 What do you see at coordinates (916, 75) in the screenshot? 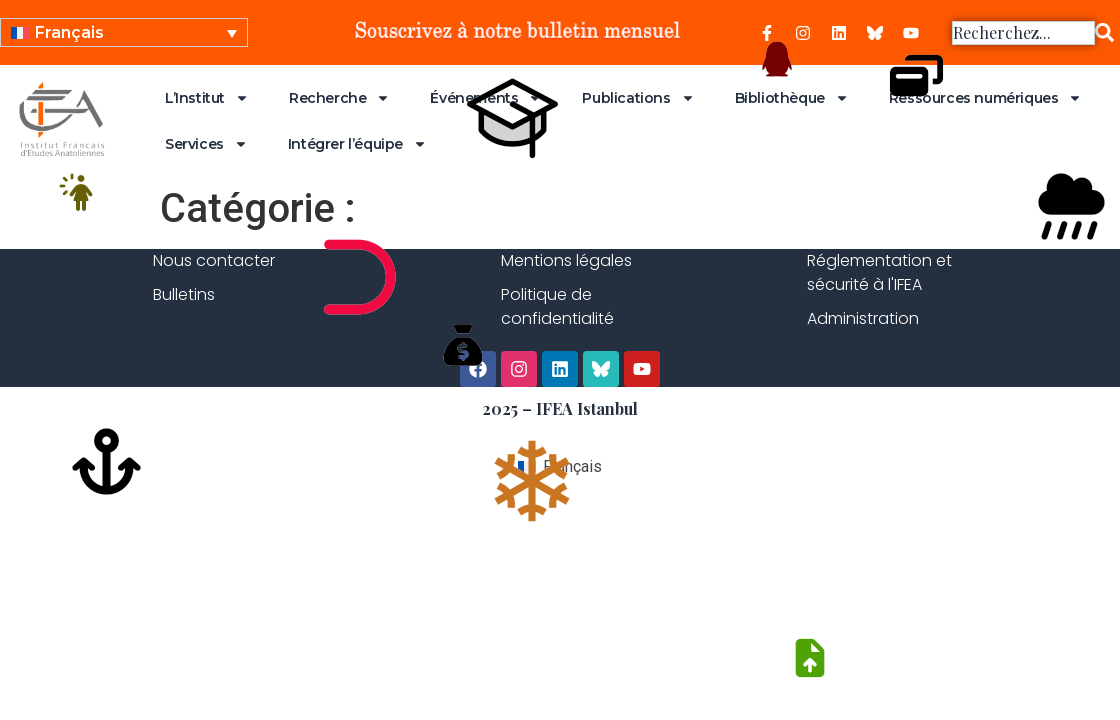
I see `restore window to previous size` at bounding box center [916, 75].